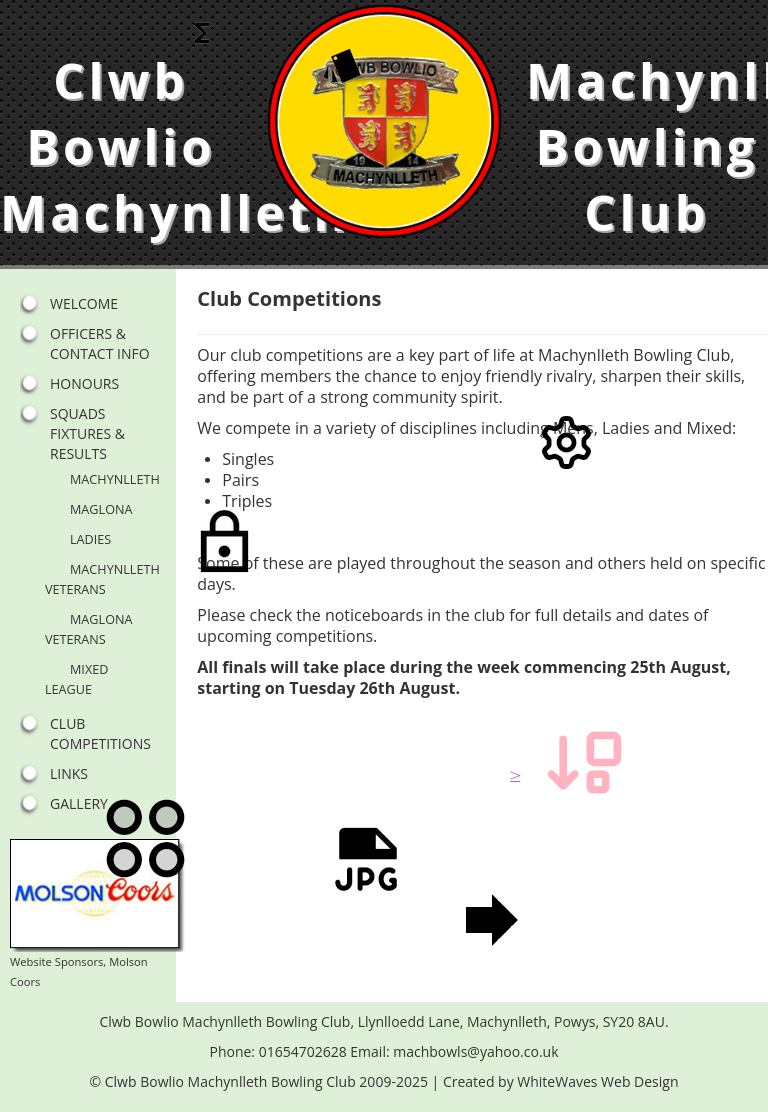  I want to click on sort items from smallest to largest, so click(582, 762).